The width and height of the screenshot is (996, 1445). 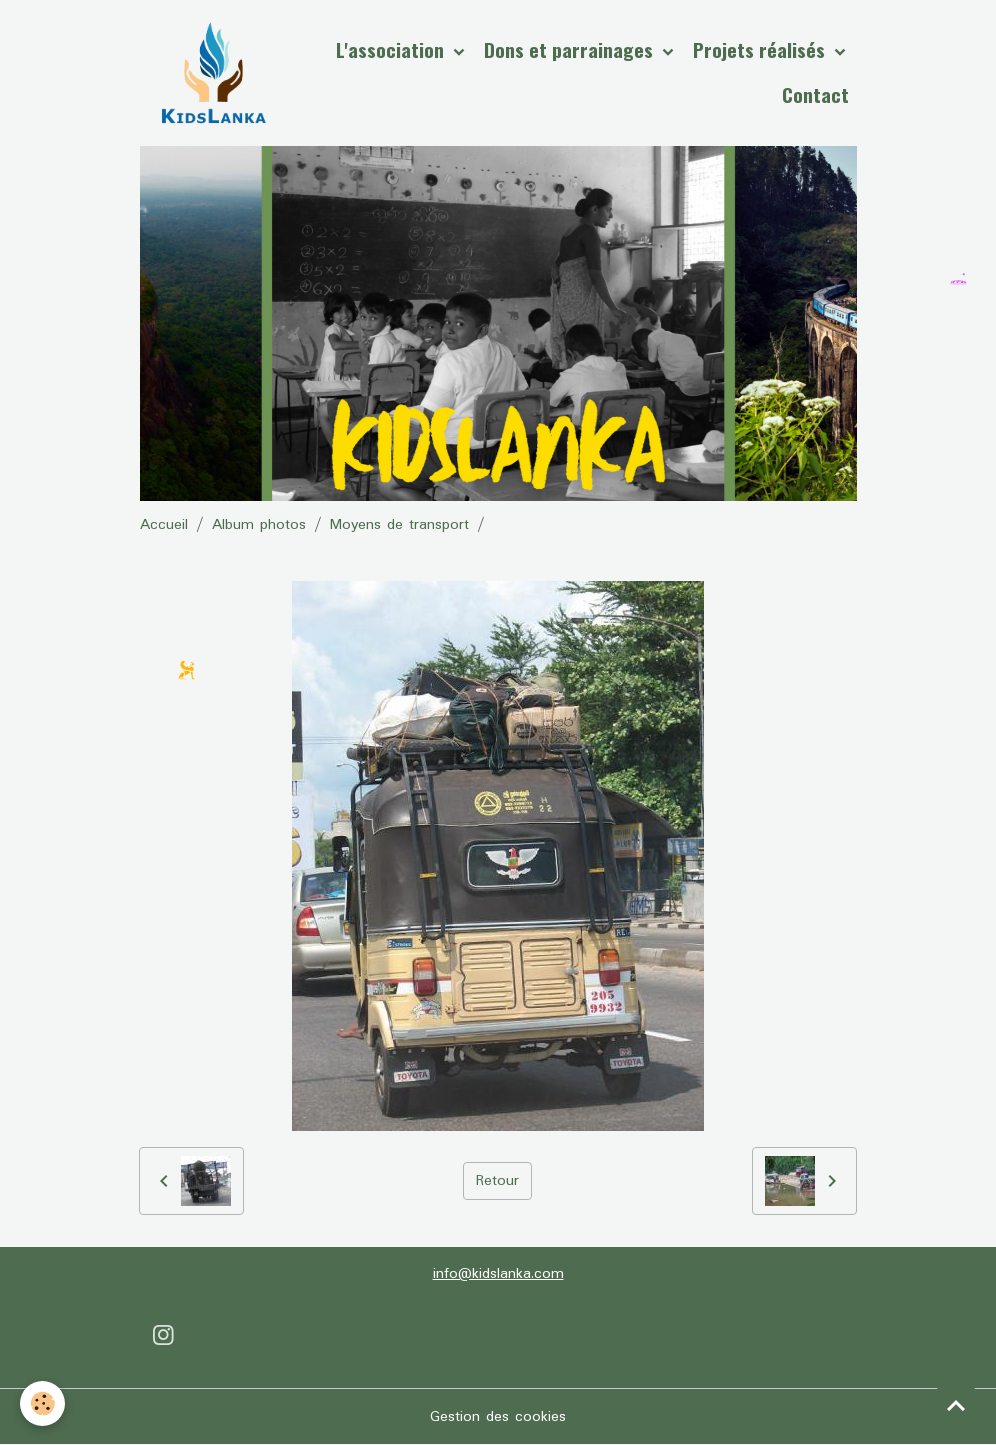 What do you see at coordinates (187, 670) in the screenshot?
I see `access Greek mythology content or trivia` at bounding box center [187, 670].